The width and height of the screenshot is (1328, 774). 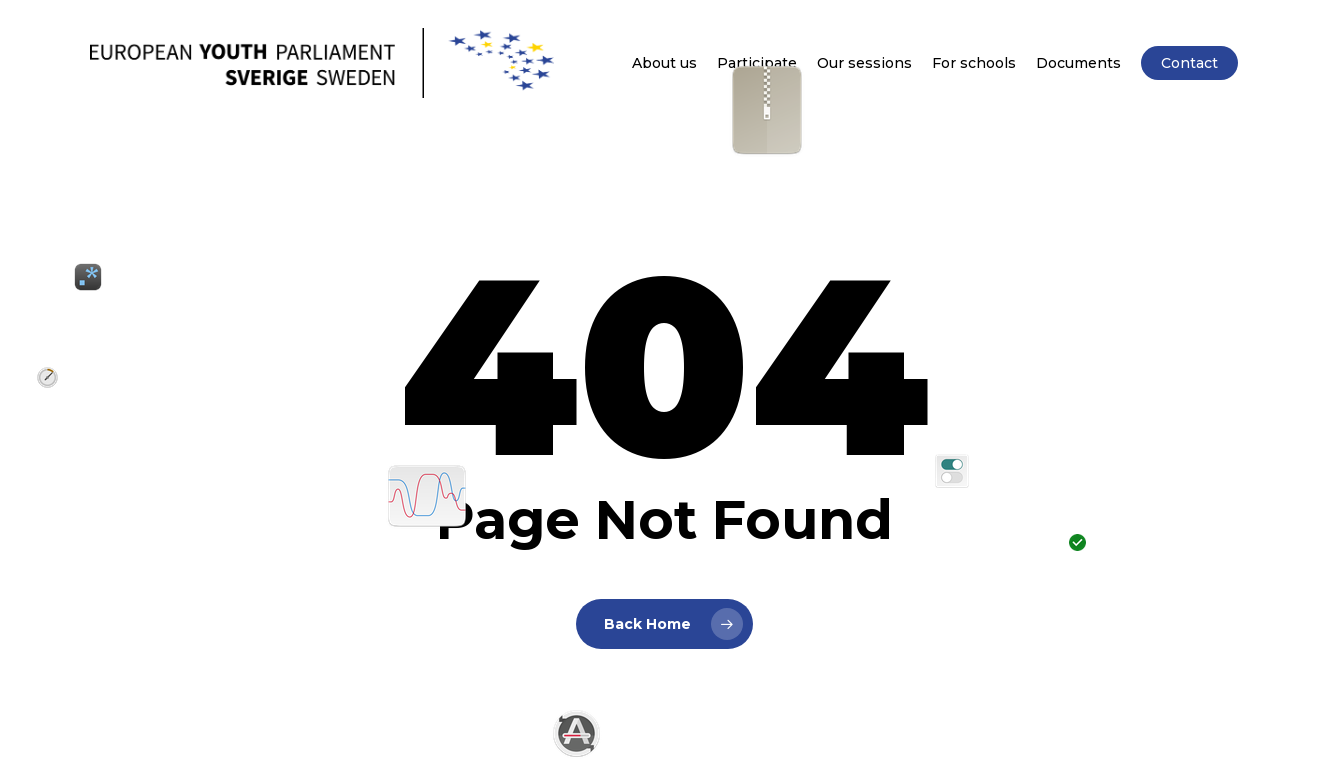 I want to click on open power statistics app, so click(x=427, y=496).